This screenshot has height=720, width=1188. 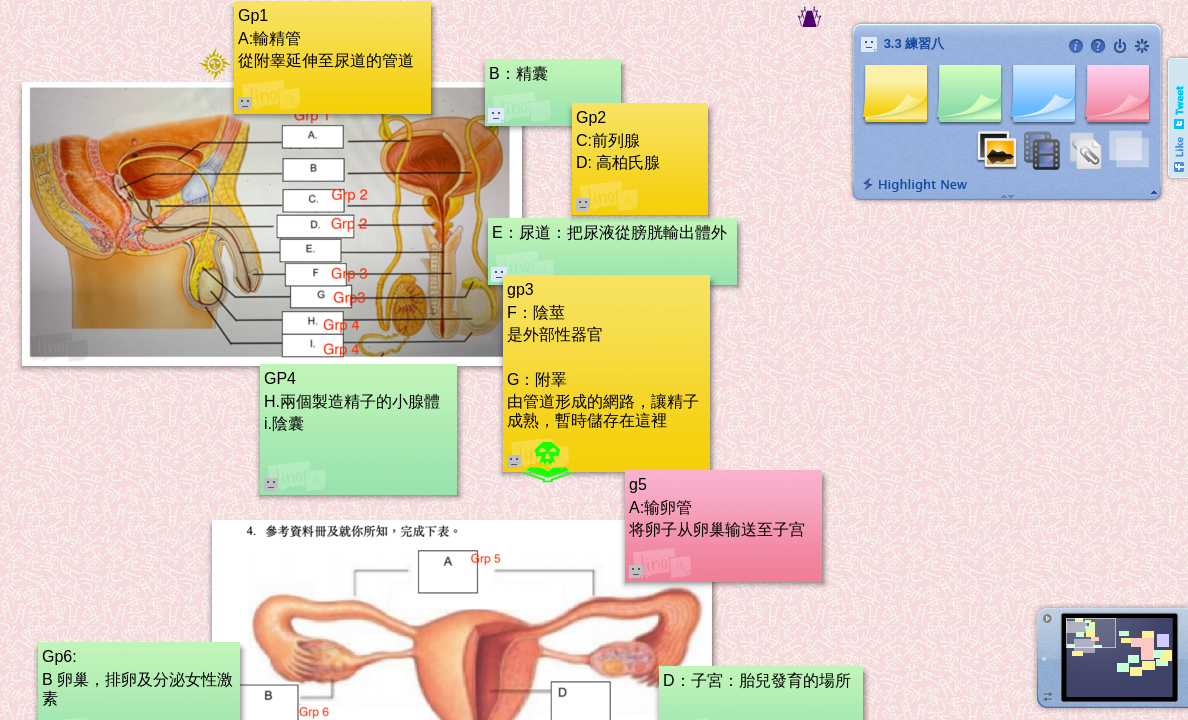 What do you see at coordinates (215, 64) in the screenshot?
I see `decorative sun emblem for fantasy or medieval-themed game interface` at bounding box center [215, 64].